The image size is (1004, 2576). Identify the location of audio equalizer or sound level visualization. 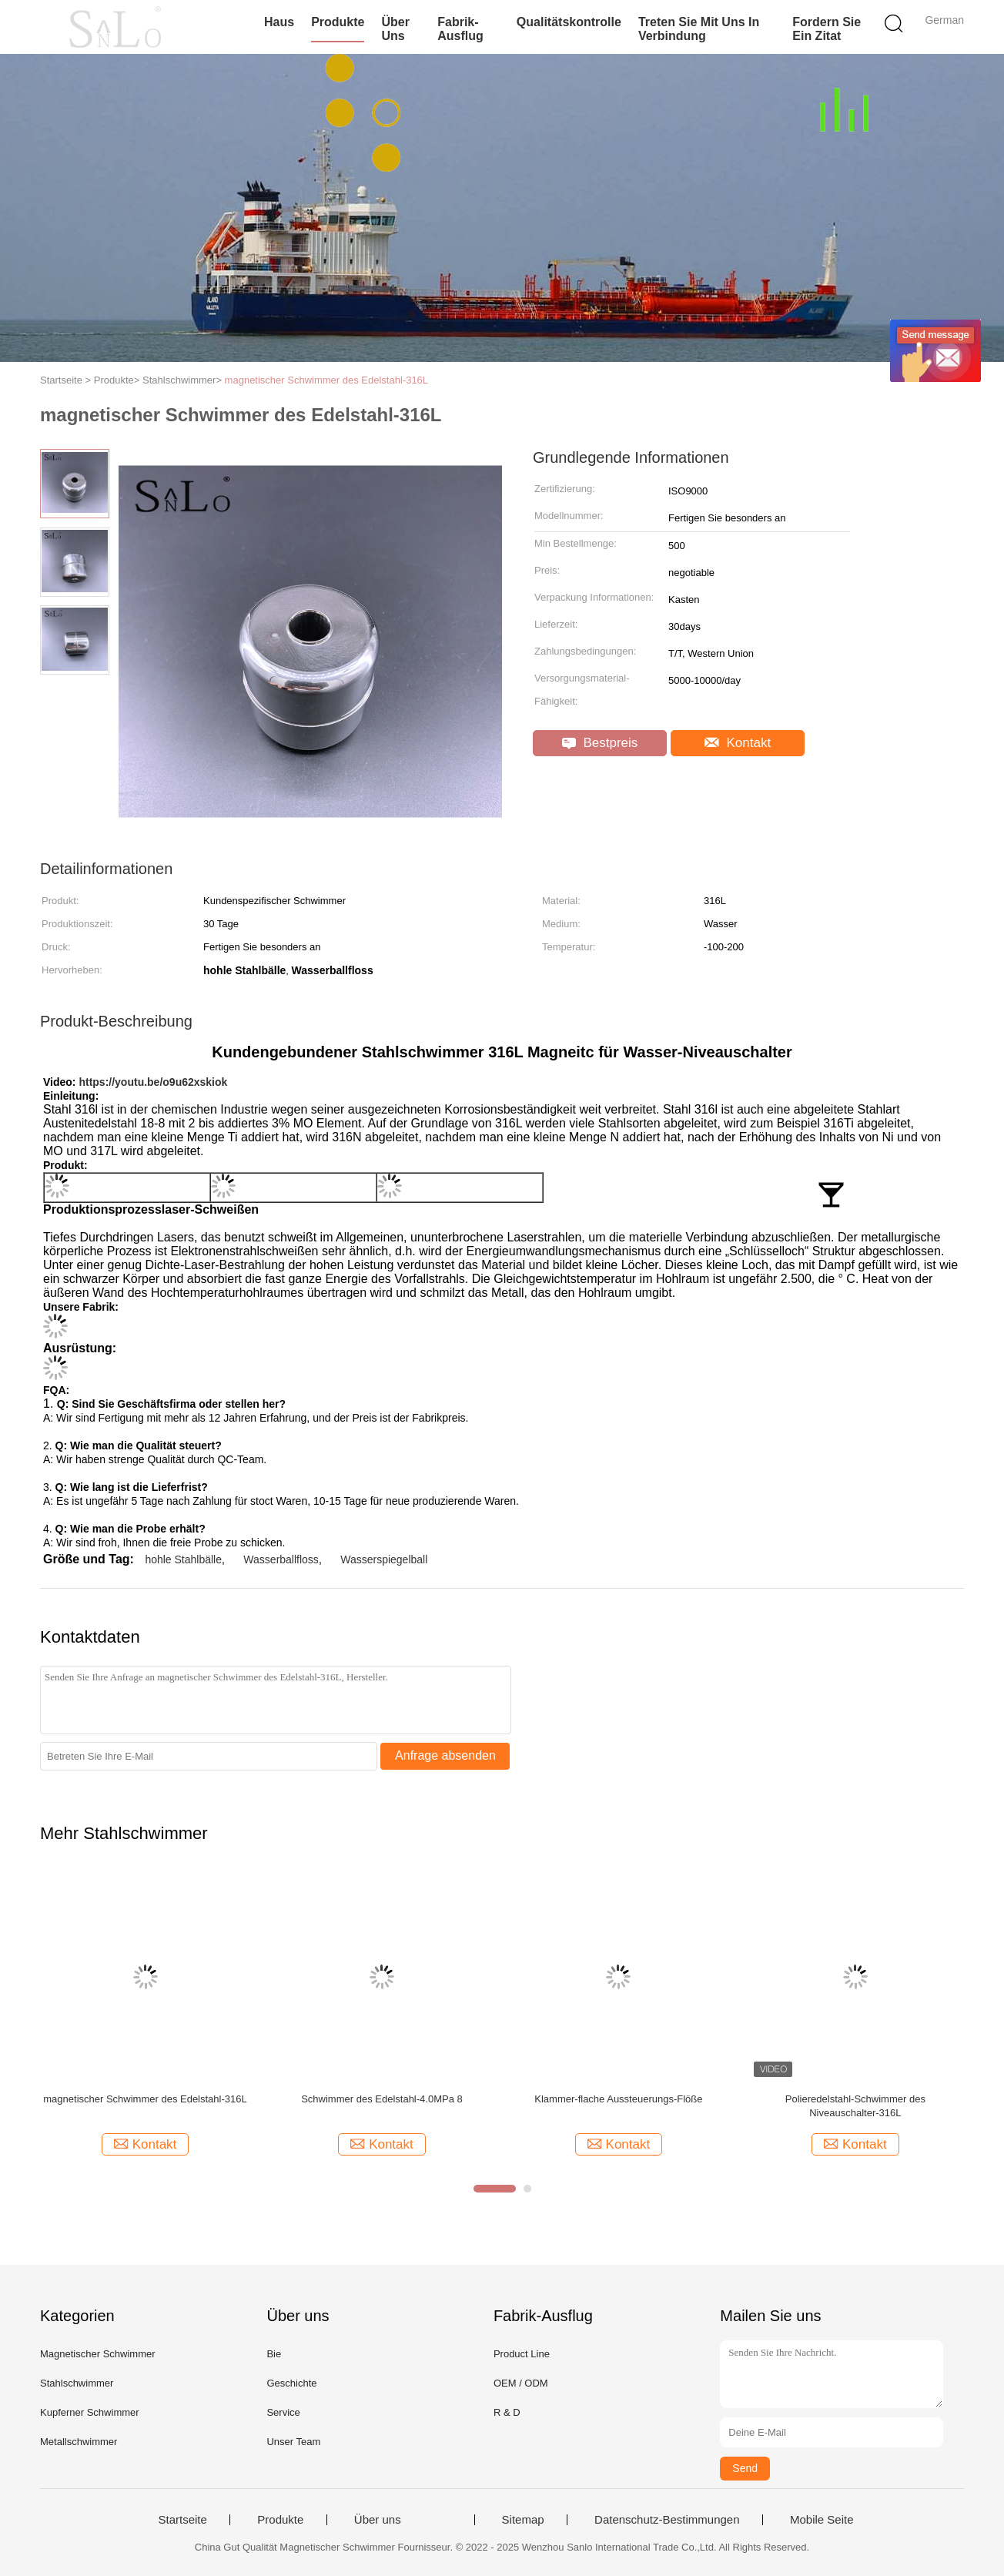
(844, 109).